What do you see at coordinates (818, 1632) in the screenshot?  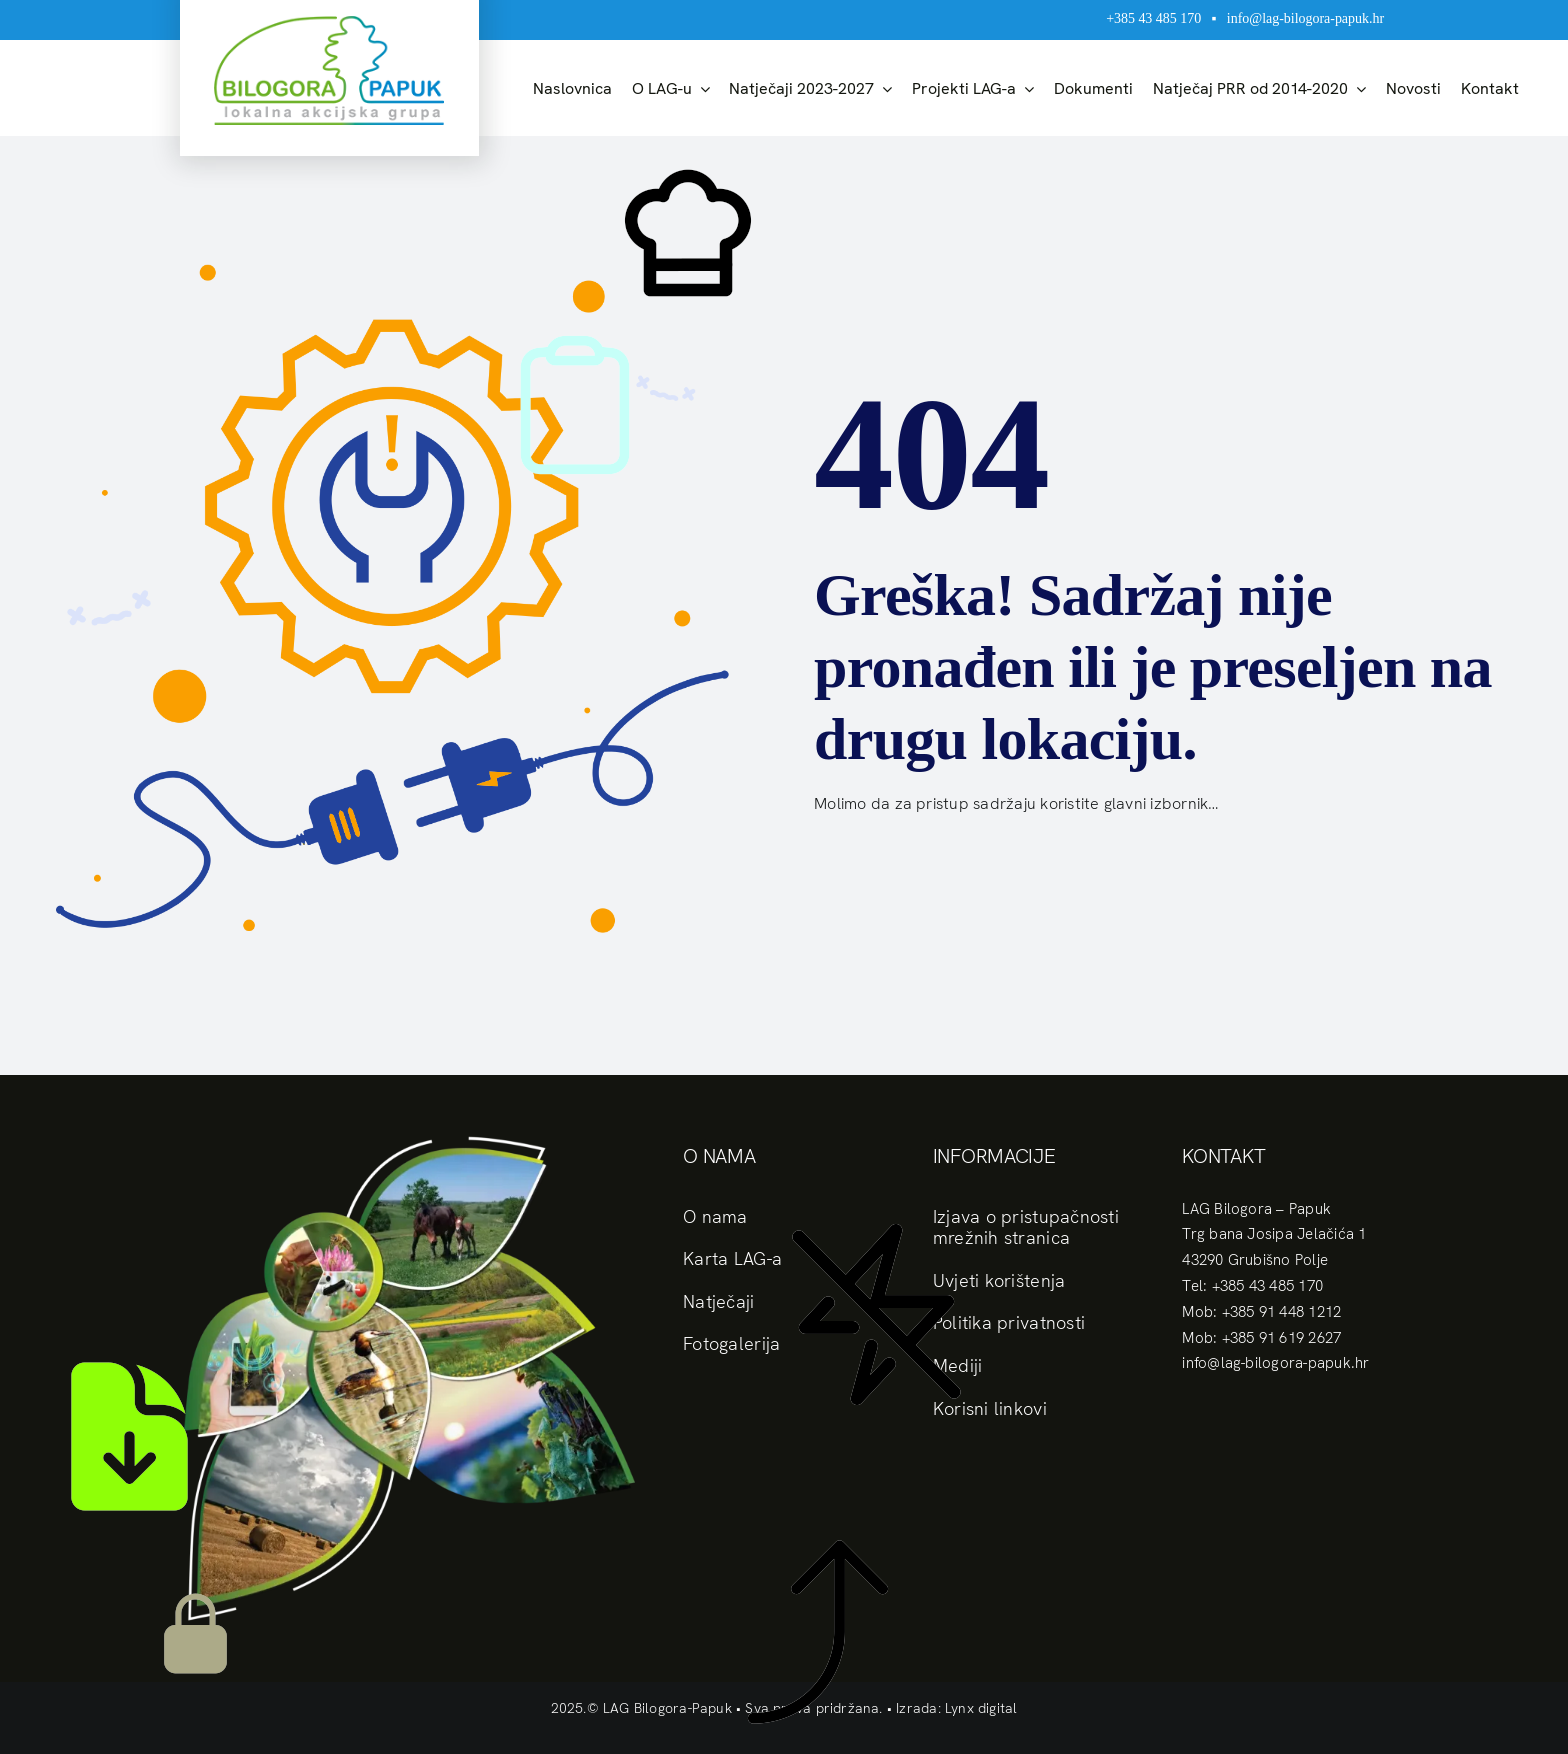 I see `go back and up in navigation` at bounding box center [818, 1632].